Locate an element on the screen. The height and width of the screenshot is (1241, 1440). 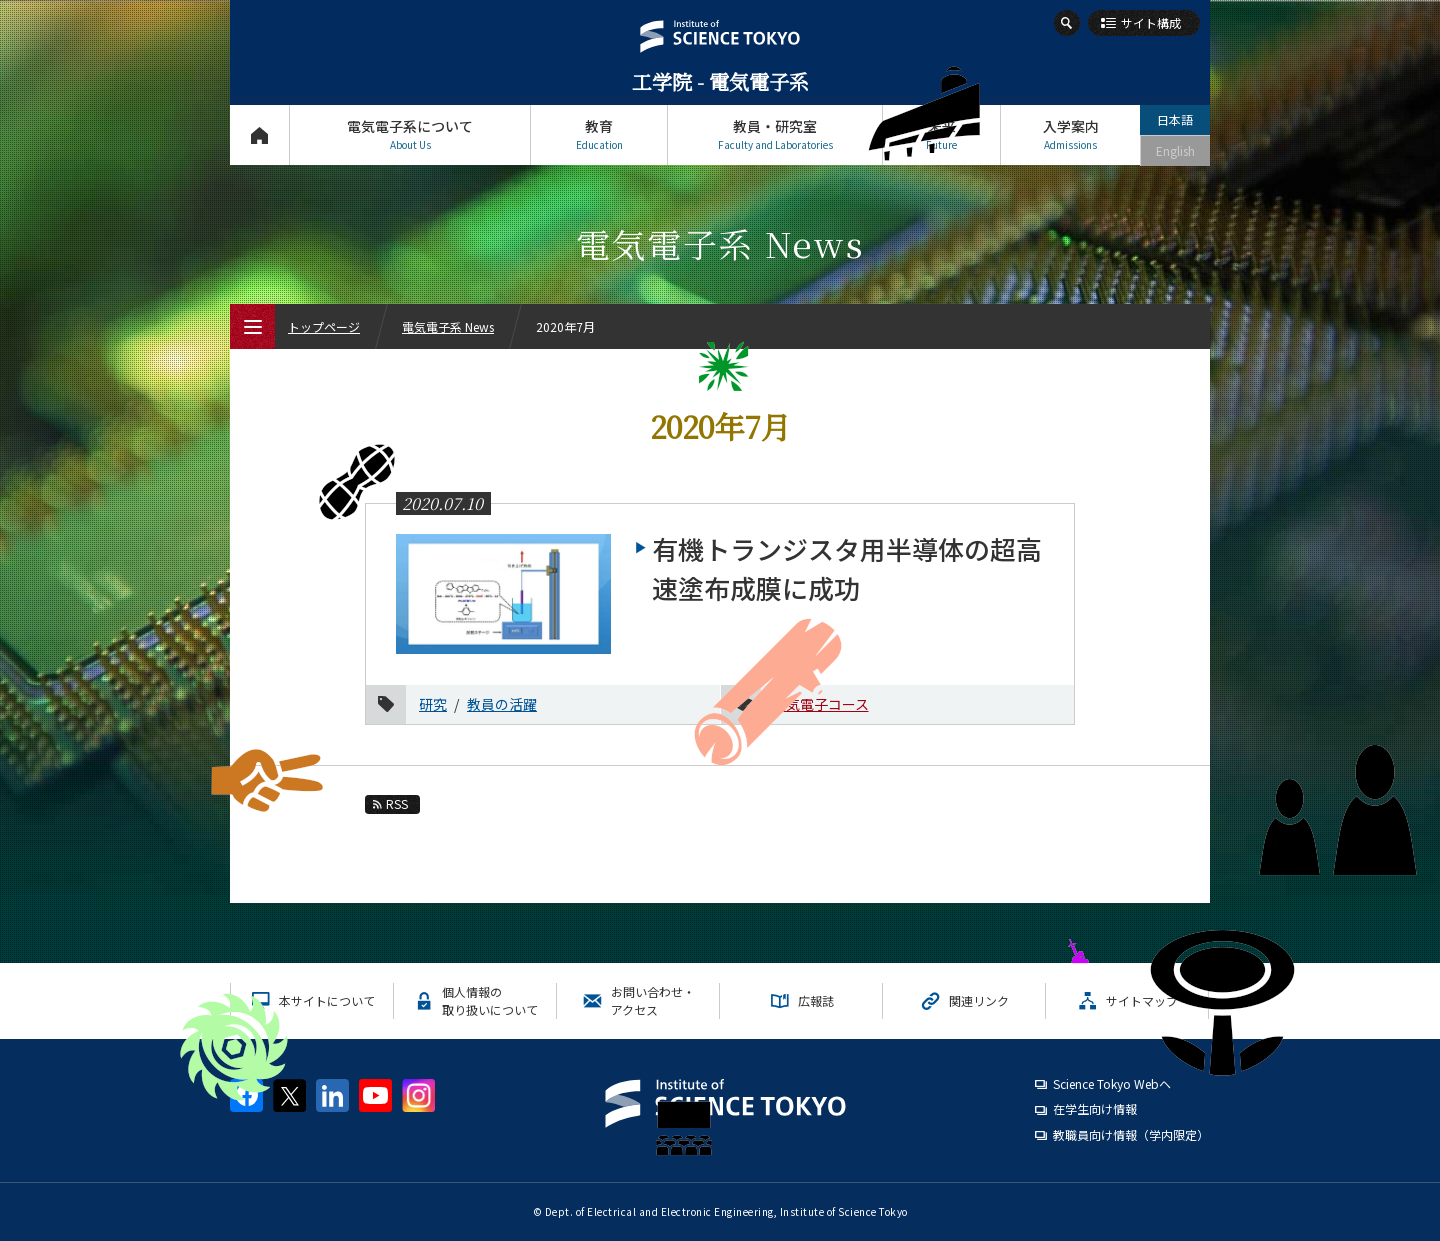
access legendary or rare items is located at coordinates (1078, 951).